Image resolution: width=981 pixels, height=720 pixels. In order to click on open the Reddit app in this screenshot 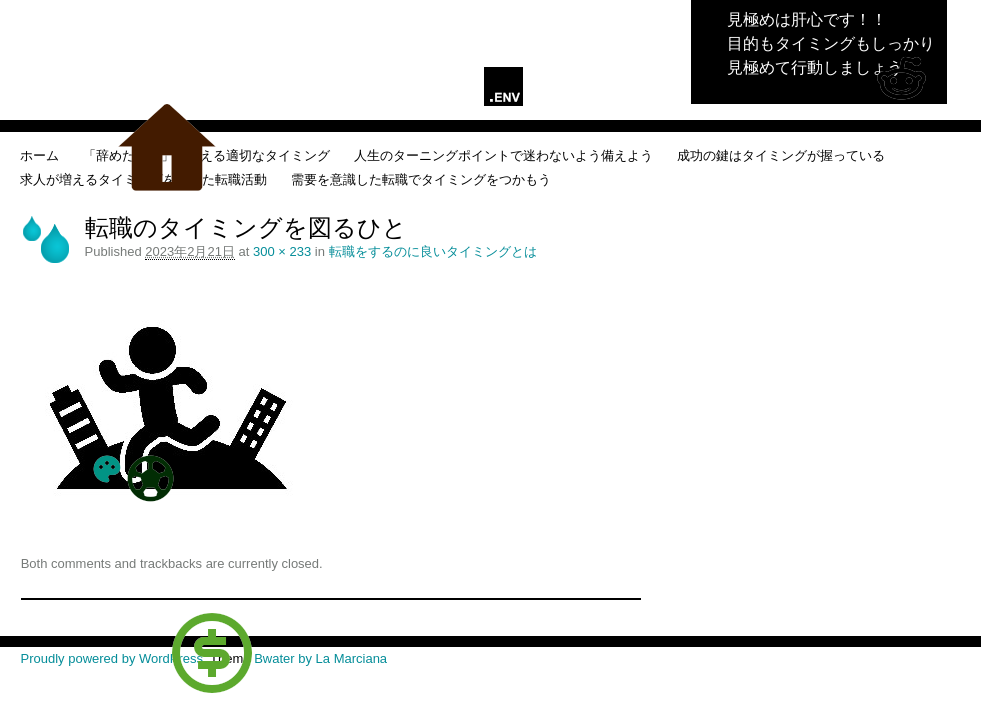, I will do `click(901, 77)`.